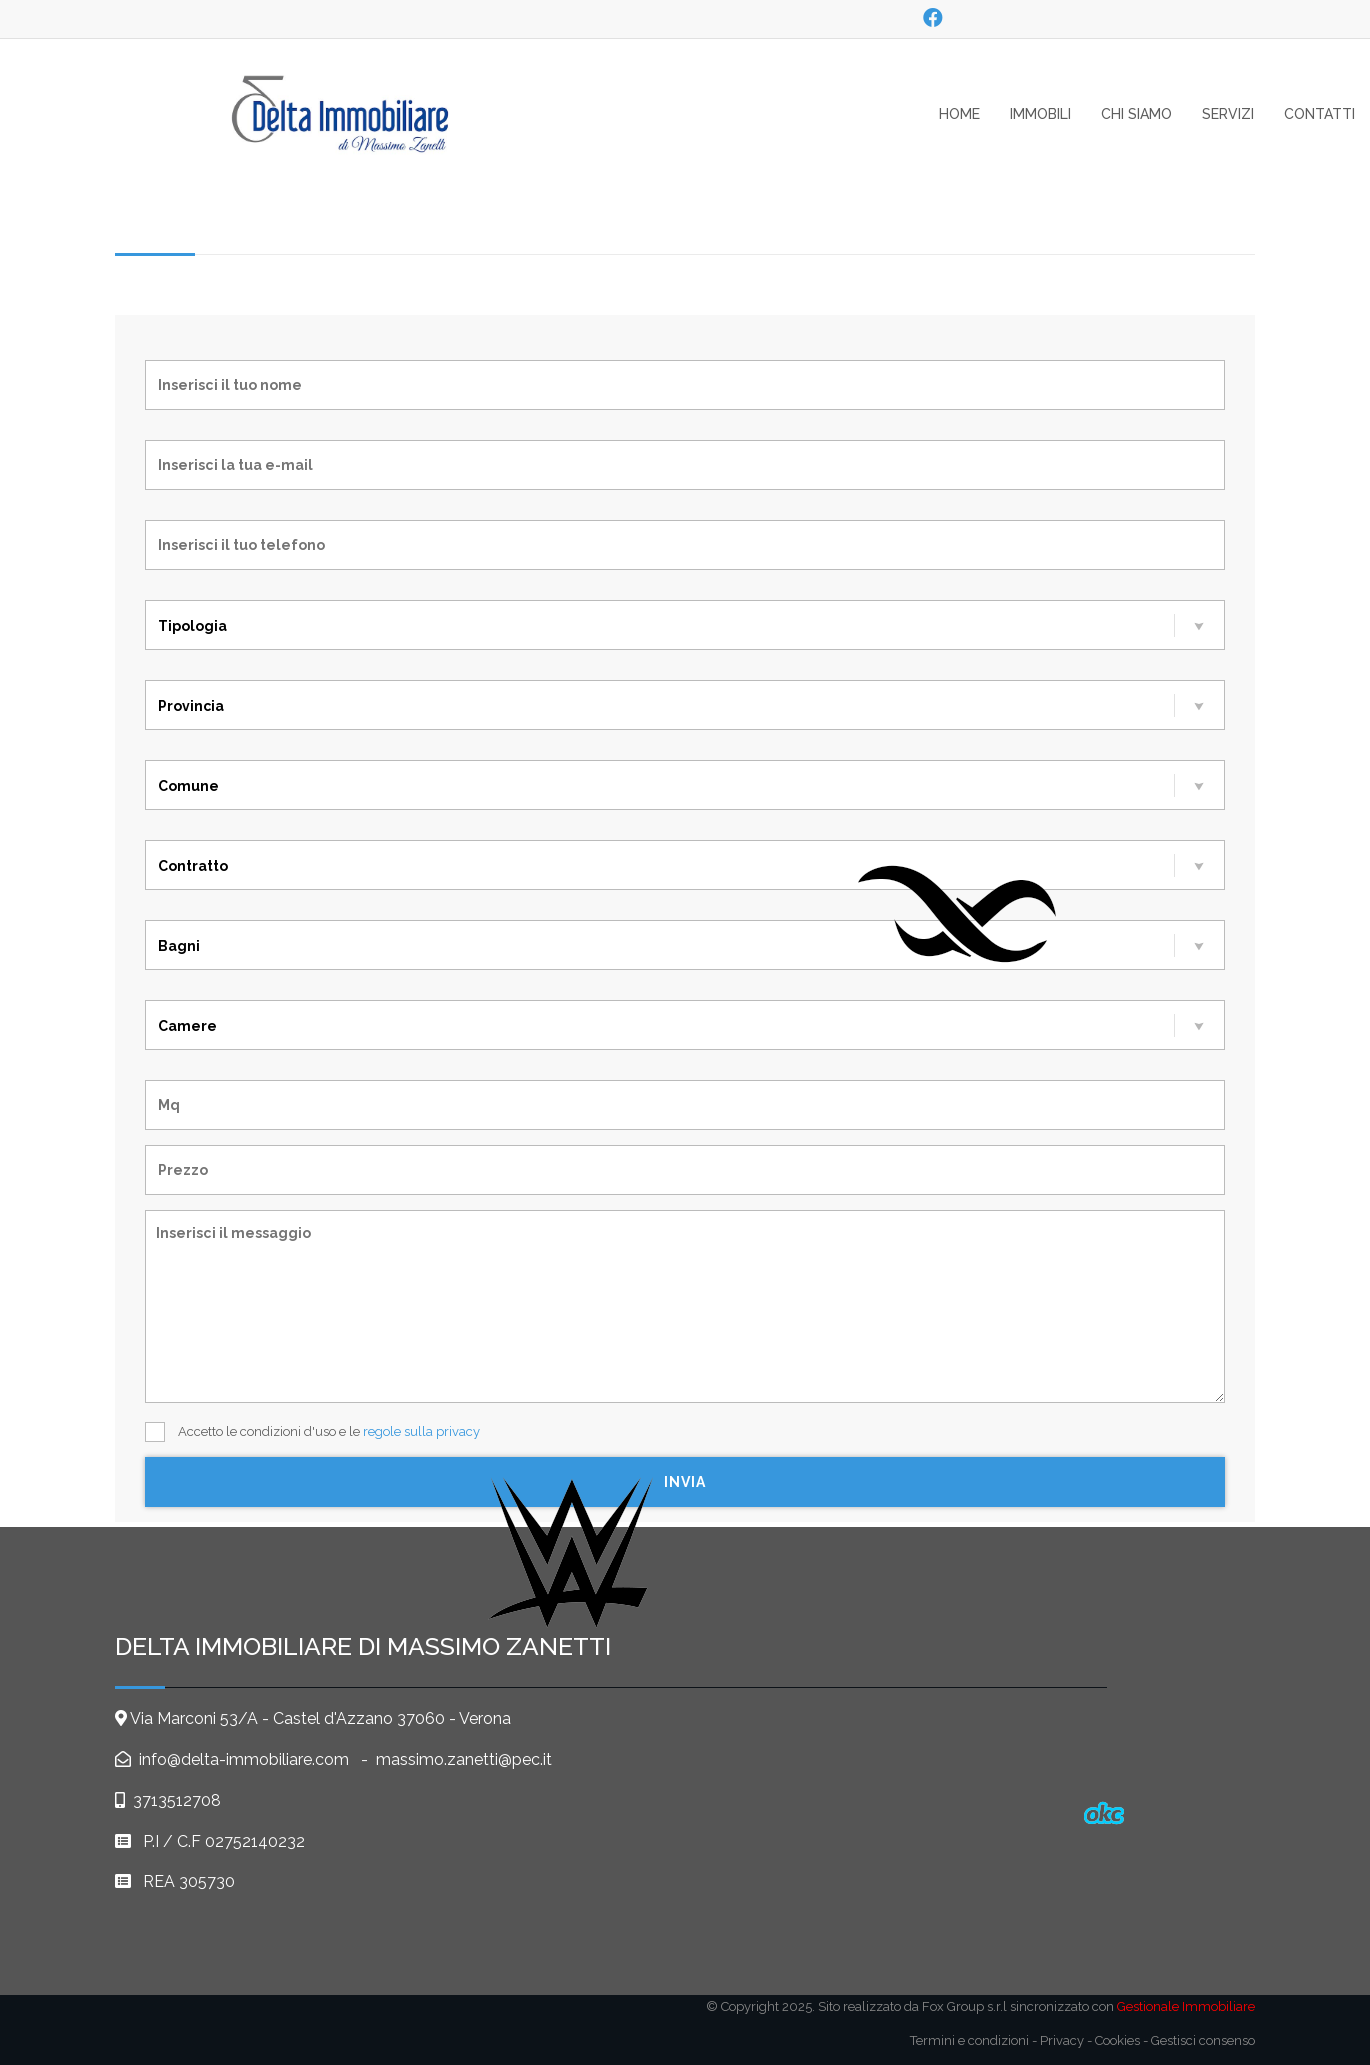 This screenshot has width=1370, height=2065. Describe the element at coordinates (957, 914) in the screenshot. I see `backendless platform logo` at that location.